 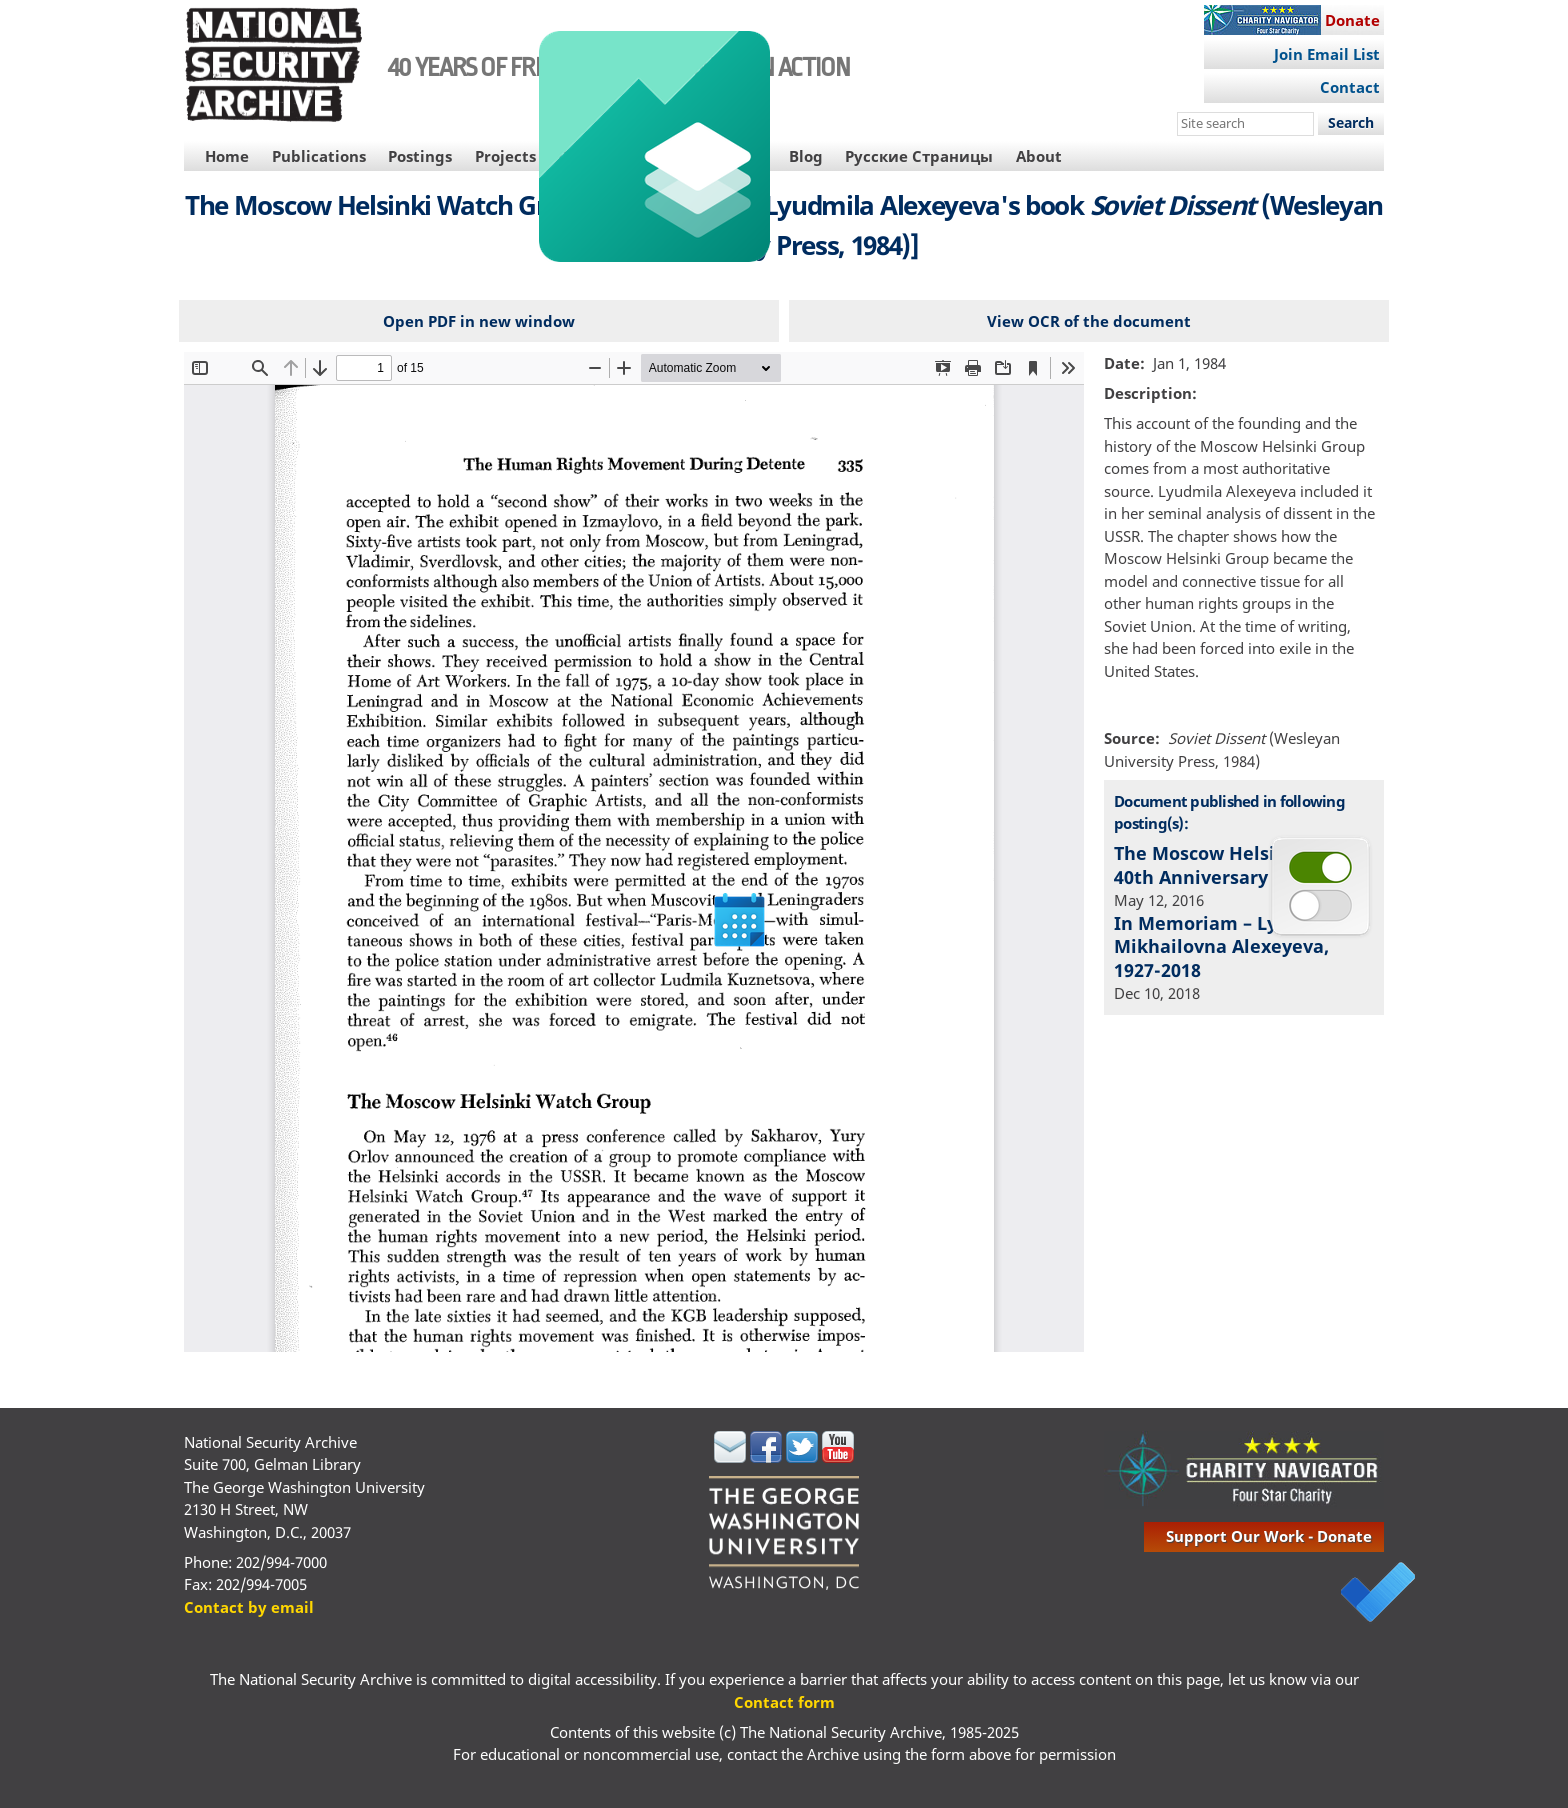 What do you see at coordinates (1378, 1592) in the screenshot?
I see `open the tasks app` at bounding box center [1378, 1592].